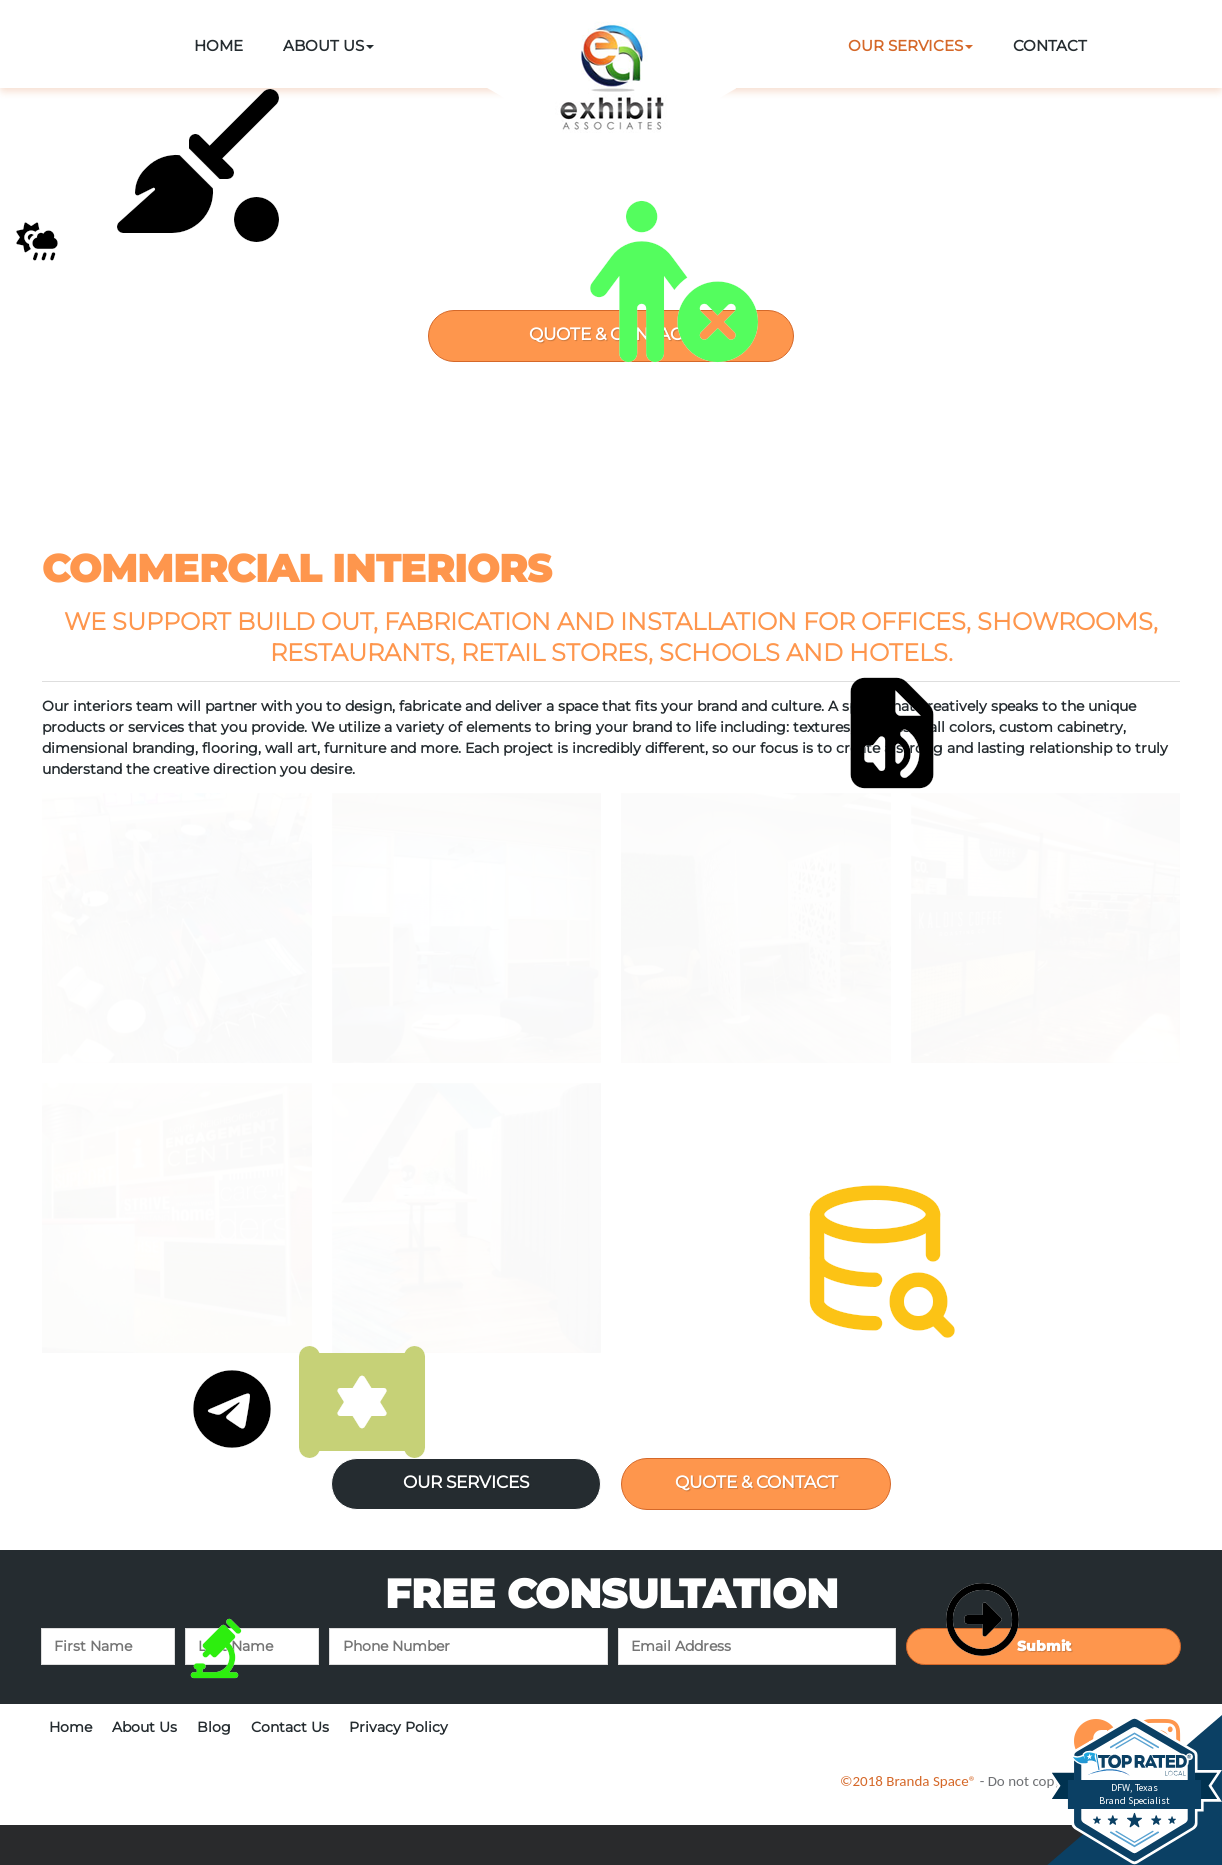  Describe the element at coordinates (668, 281) in the screenshot. I see `remove a user or contact` at that location.